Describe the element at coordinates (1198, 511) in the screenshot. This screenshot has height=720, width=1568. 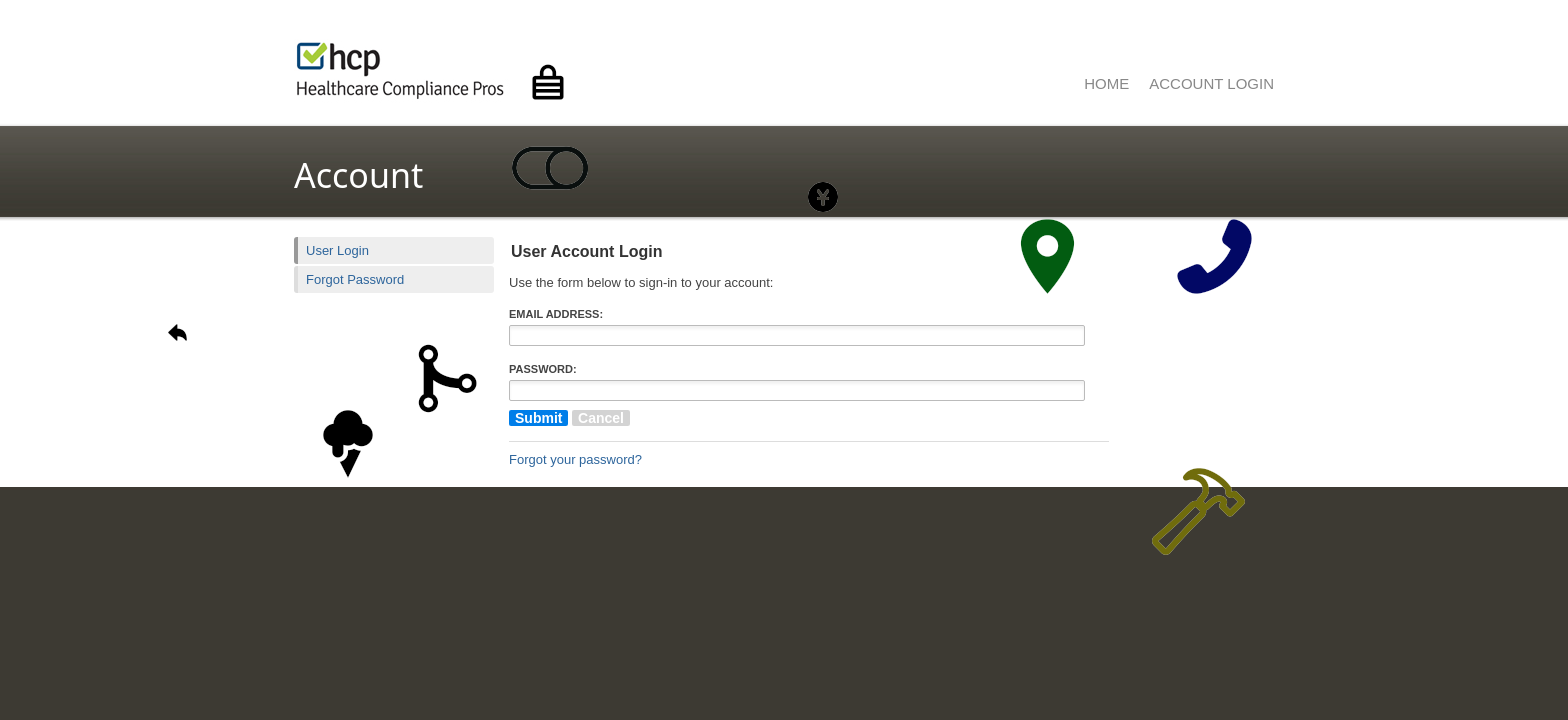
I see `access build or developer tools` at that location.